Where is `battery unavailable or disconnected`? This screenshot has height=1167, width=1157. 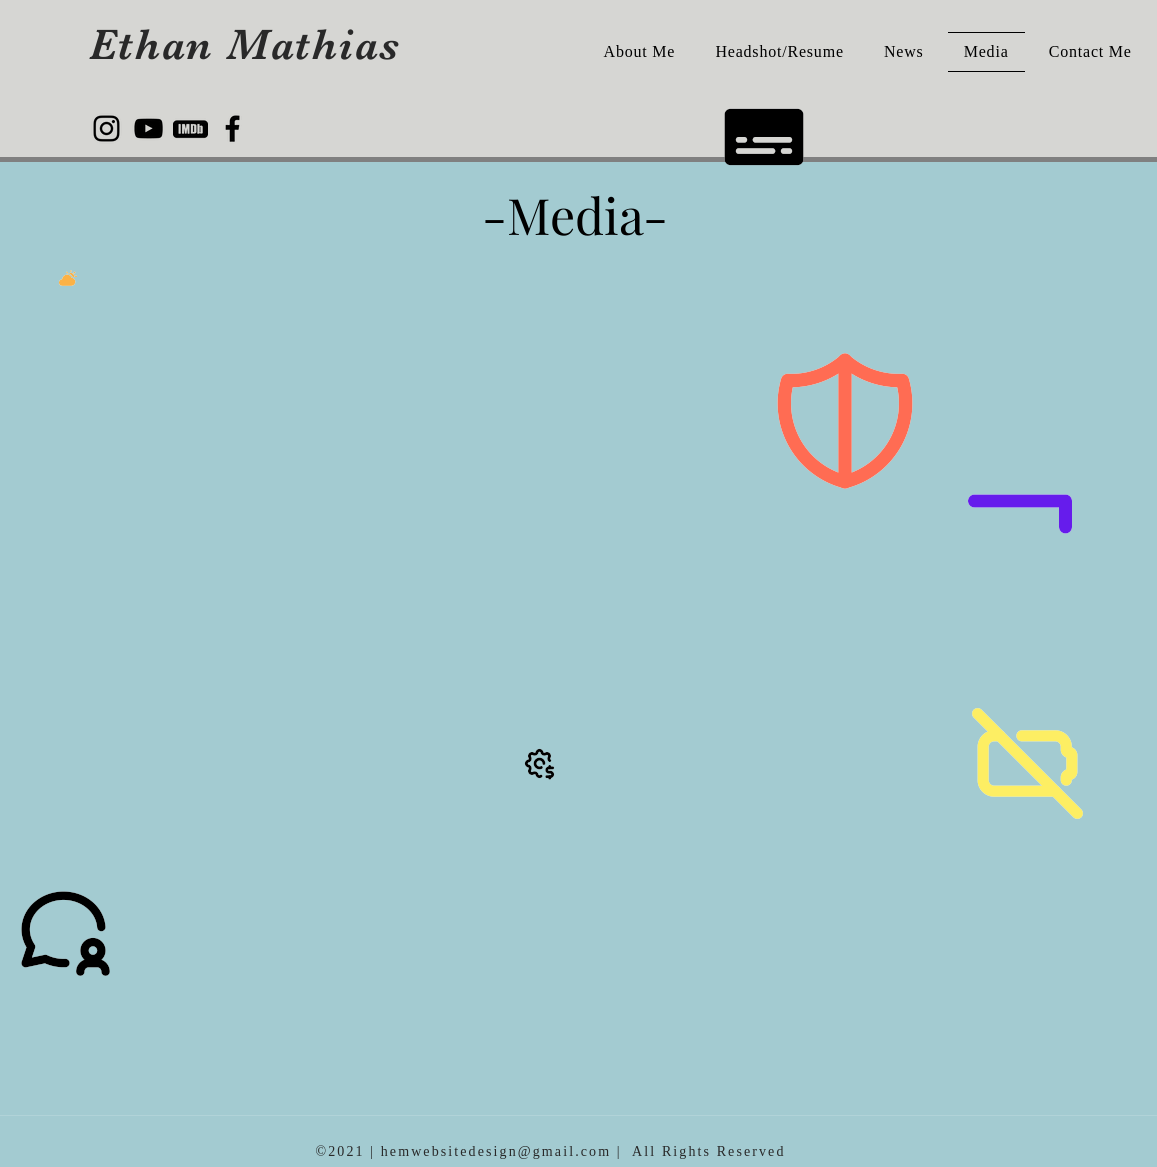
battery unavailable or disconnected is located at coordinates (1027, 763).